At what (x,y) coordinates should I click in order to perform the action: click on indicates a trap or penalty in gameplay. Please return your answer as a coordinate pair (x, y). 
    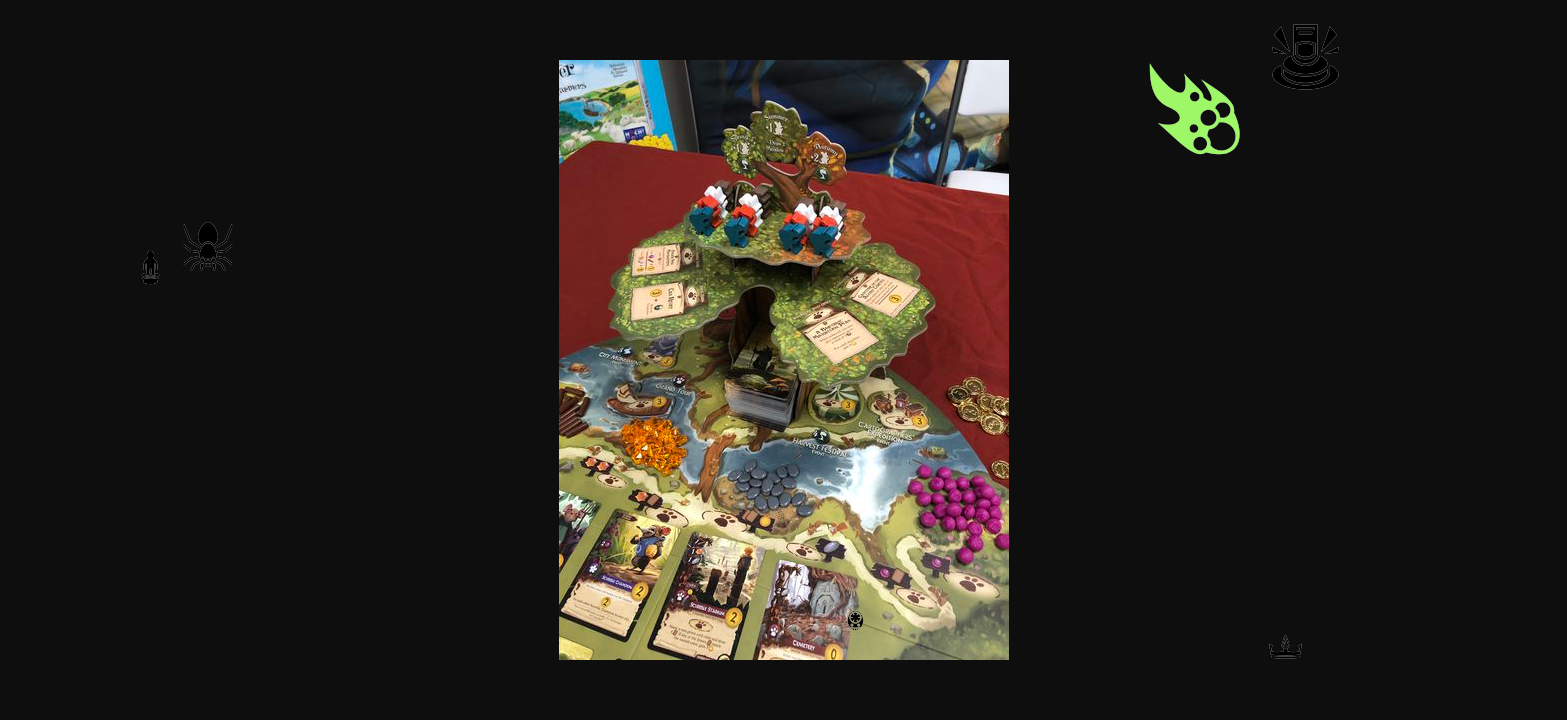
    Looking at the image, I should click on (150, 267).